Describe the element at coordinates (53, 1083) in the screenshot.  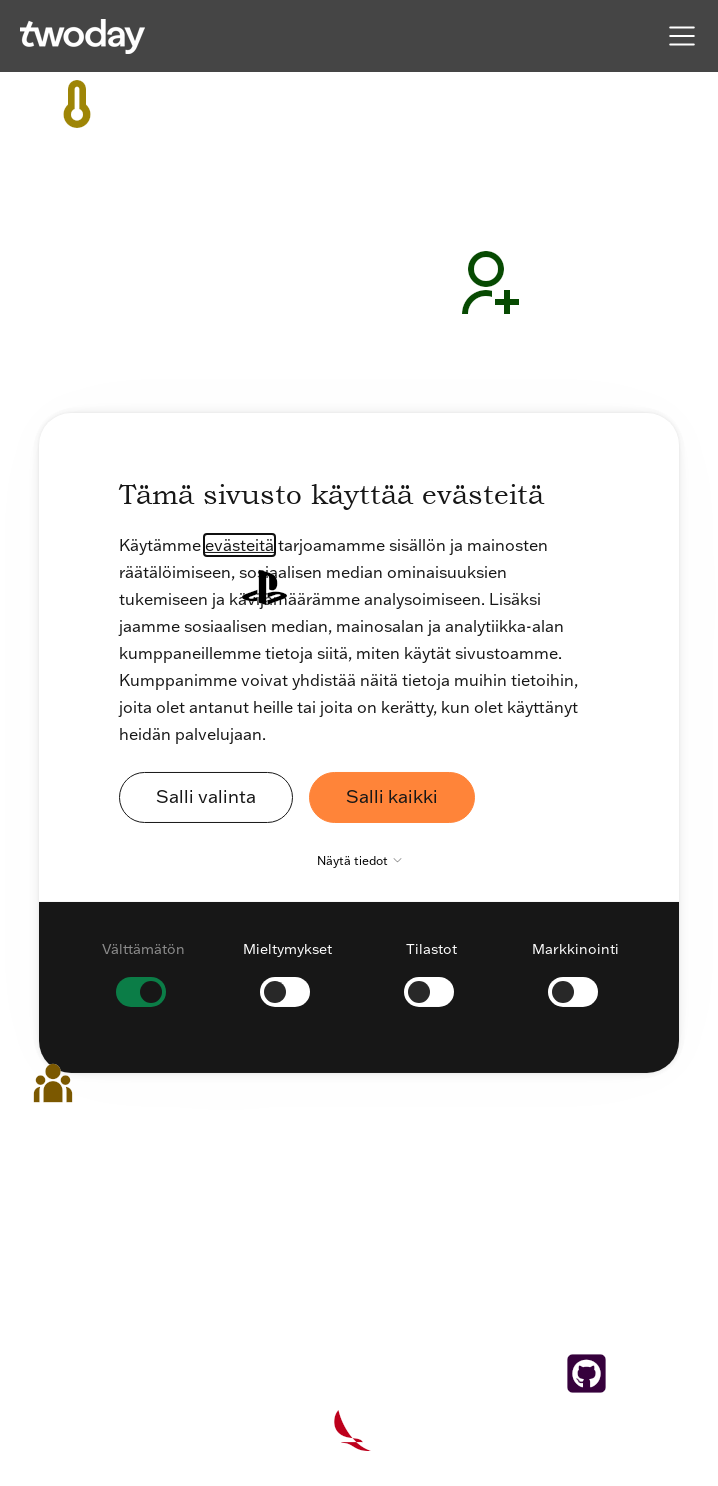
I see `view team members` at that location.